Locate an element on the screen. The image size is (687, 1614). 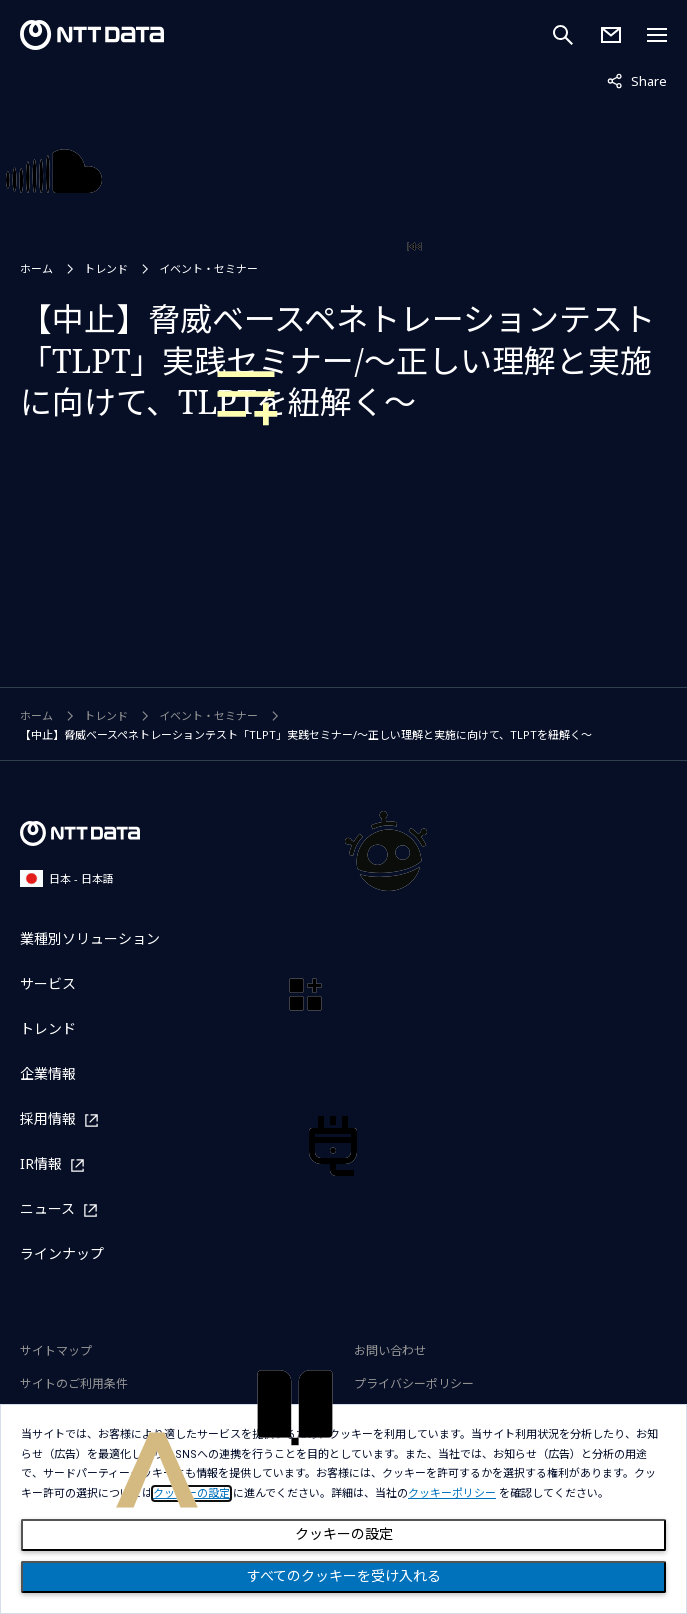
add to playlist is located at coordinates (246, 394).